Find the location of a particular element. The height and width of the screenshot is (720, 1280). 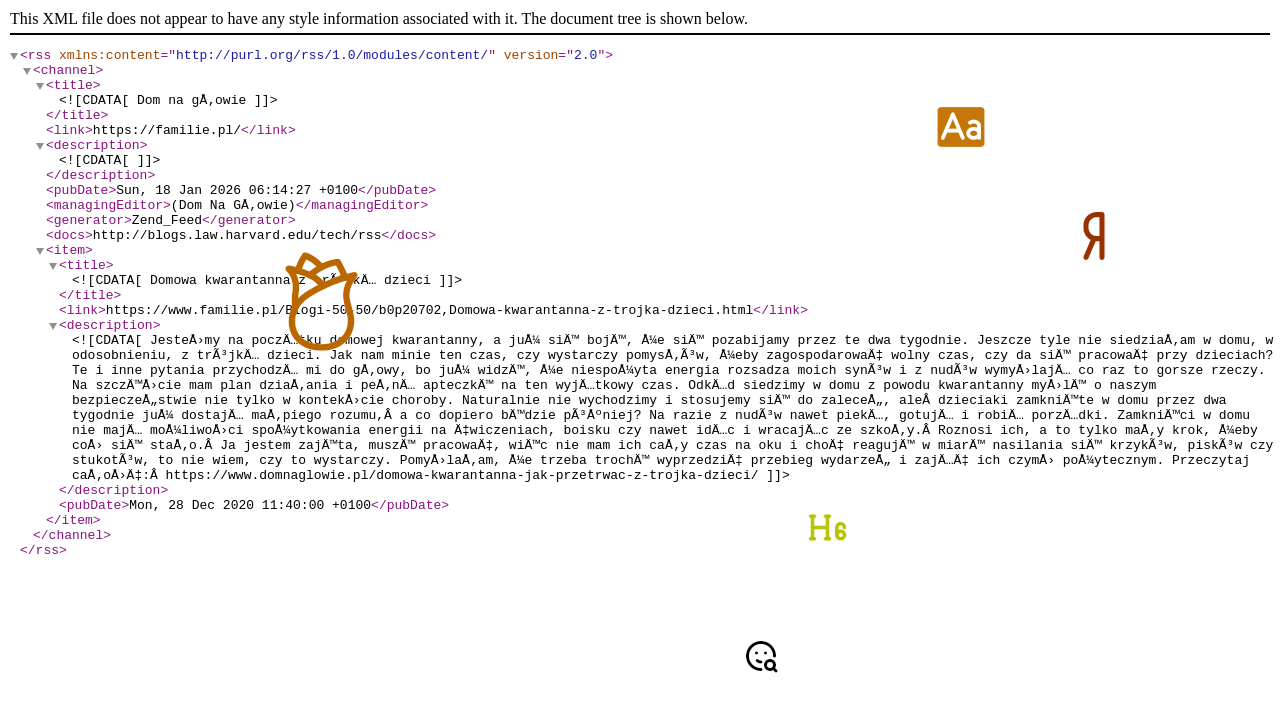

change font size settings is located at coordinates (961, 127).